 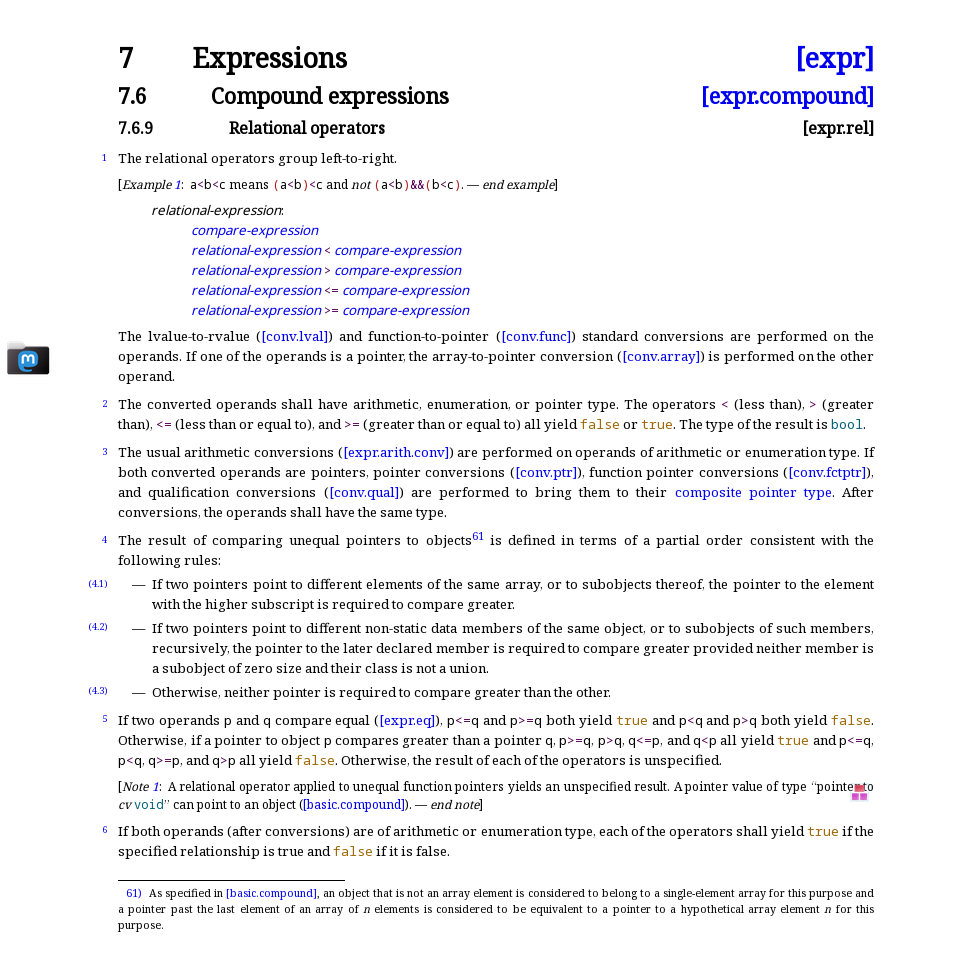 I want to click on folder containing mastodon-related files, so click(x=28, y=359).